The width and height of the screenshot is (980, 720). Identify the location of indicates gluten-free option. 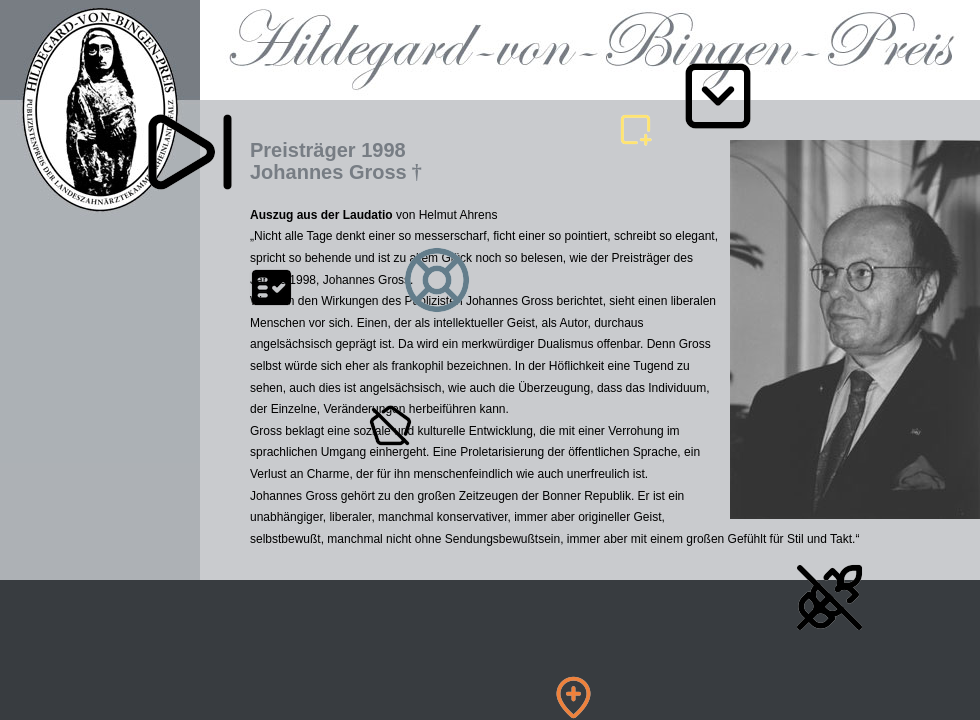
(829, 597).